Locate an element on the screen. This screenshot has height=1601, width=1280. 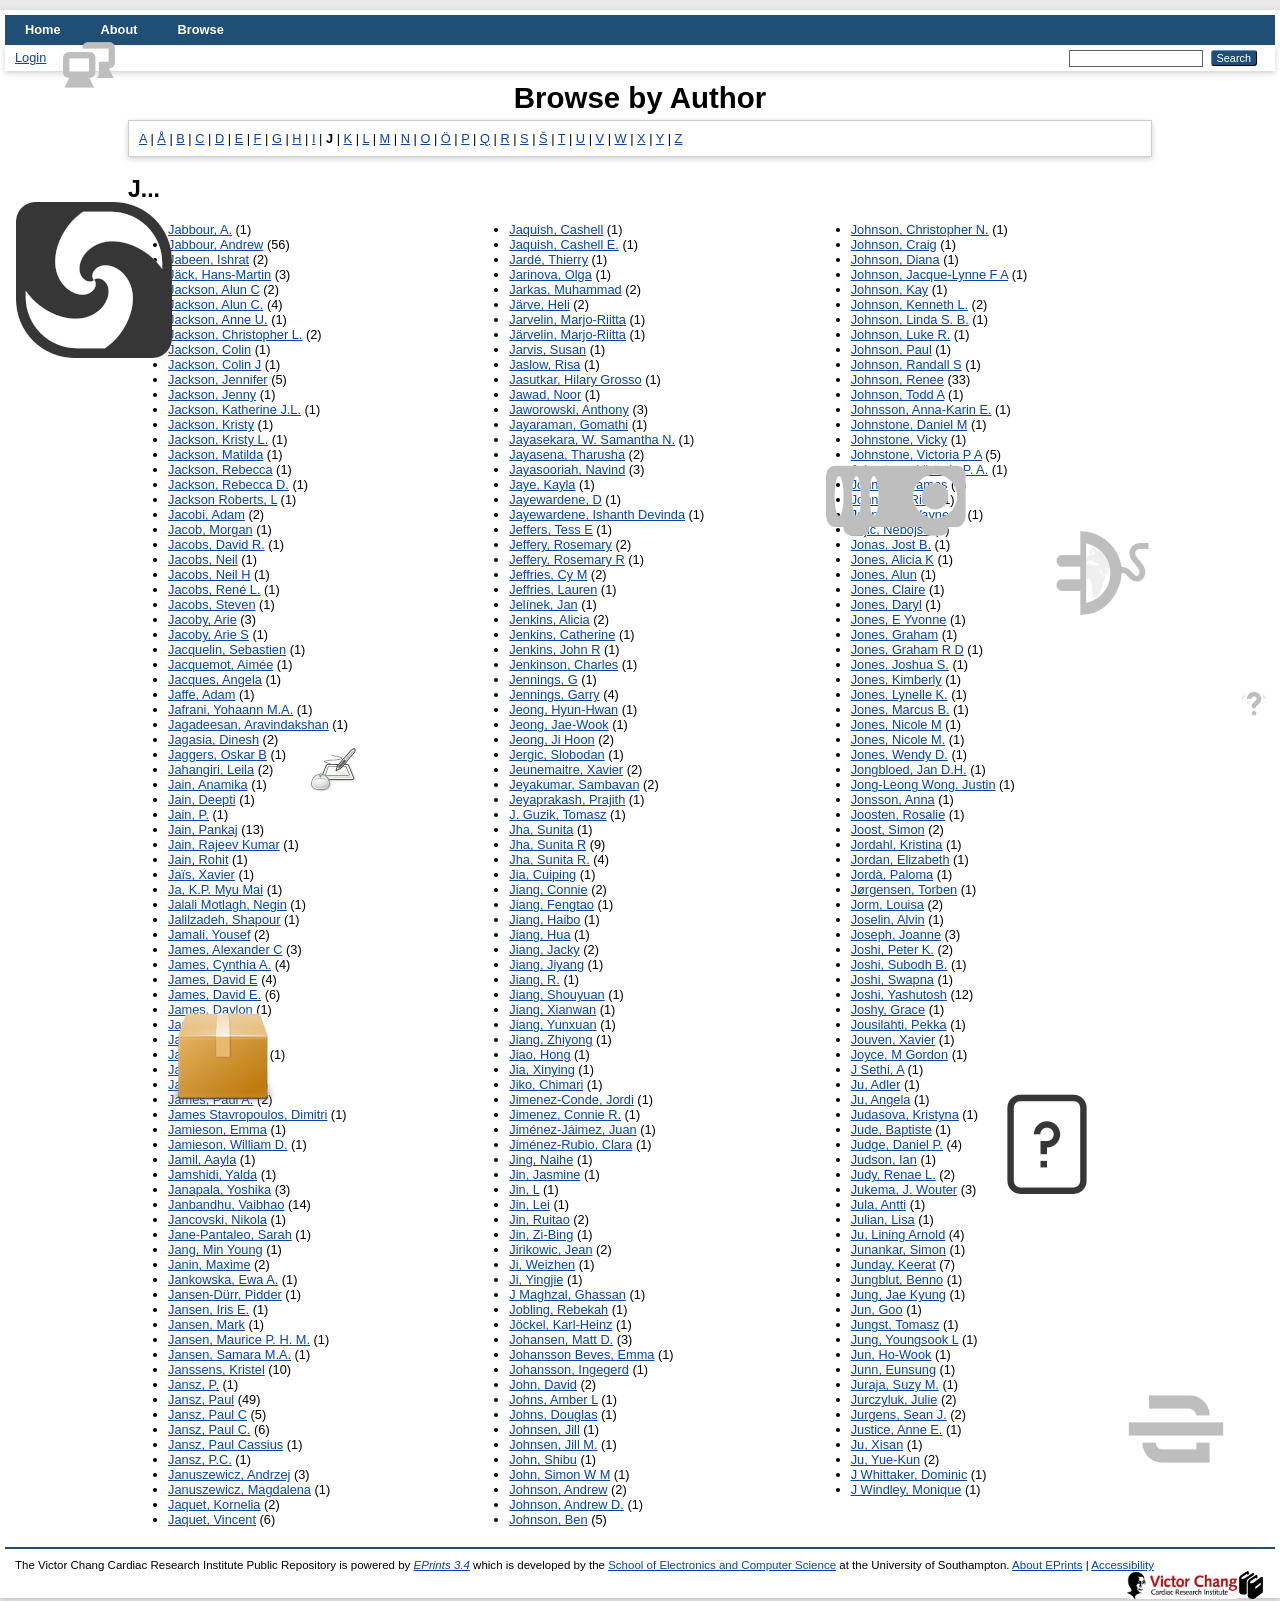
access online accounts settings is located at coordinates (1104, 573).